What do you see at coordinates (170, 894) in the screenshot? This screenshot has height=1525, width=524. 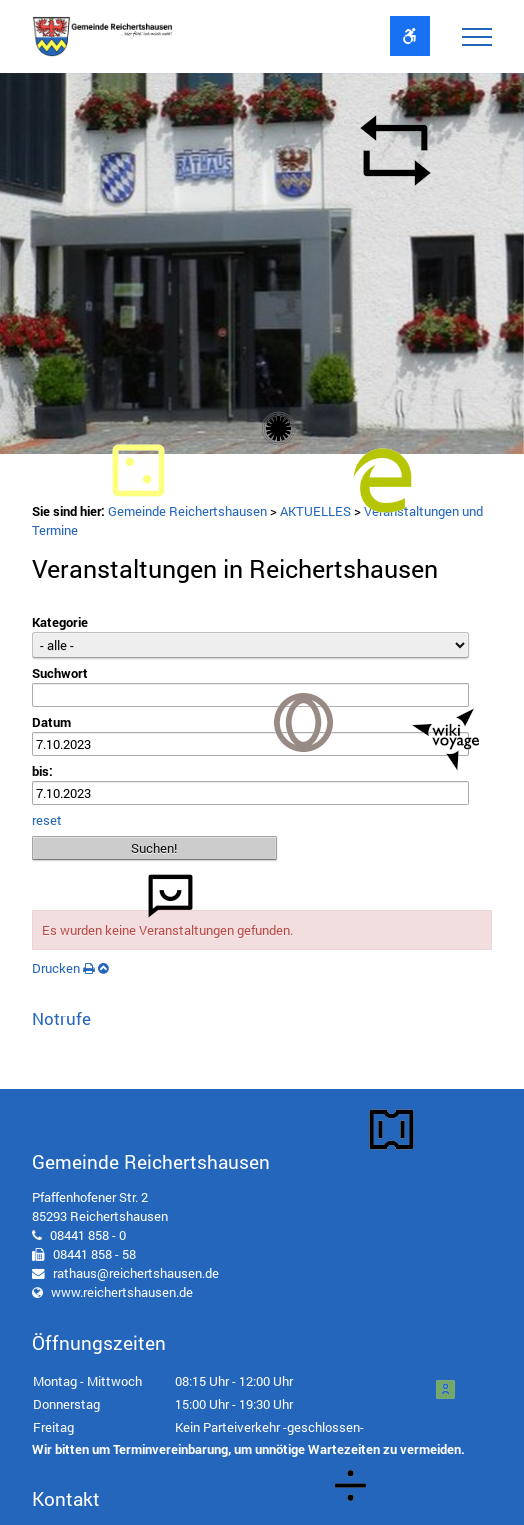 I see `start a friendly chat or conversation` at bounding box center [170, 894].